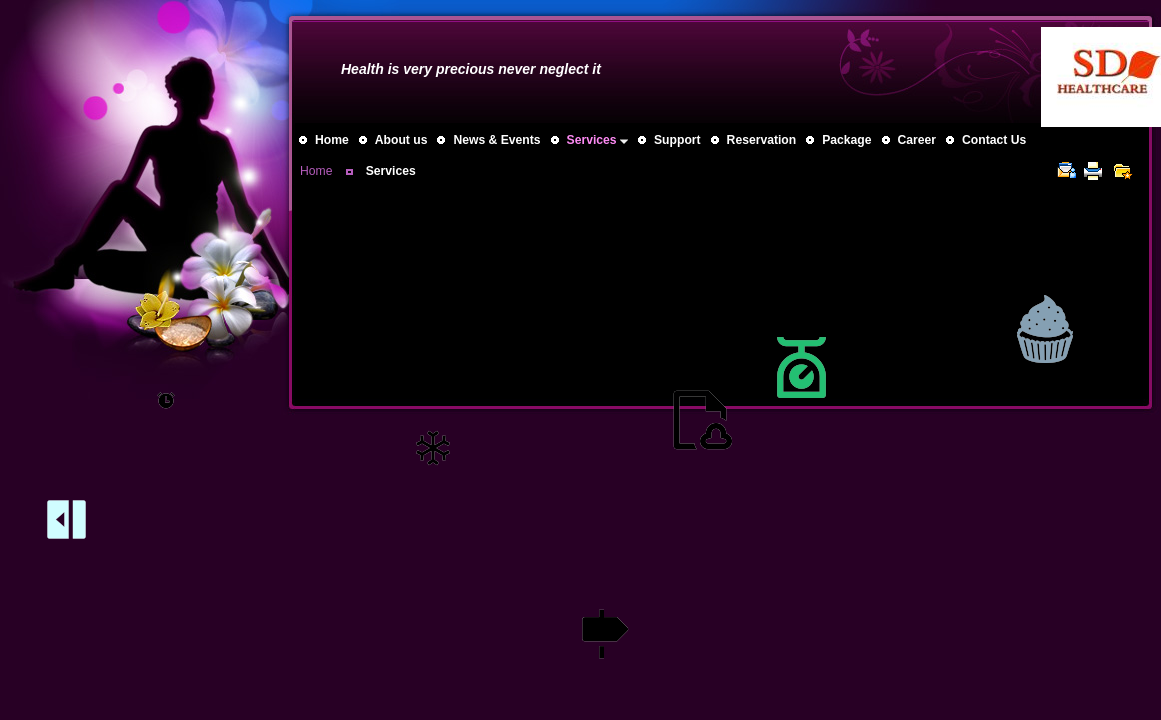 This screenshot has width=1161, height=720. I want to click on get directions or navigate to a destination, so click(604, 634).